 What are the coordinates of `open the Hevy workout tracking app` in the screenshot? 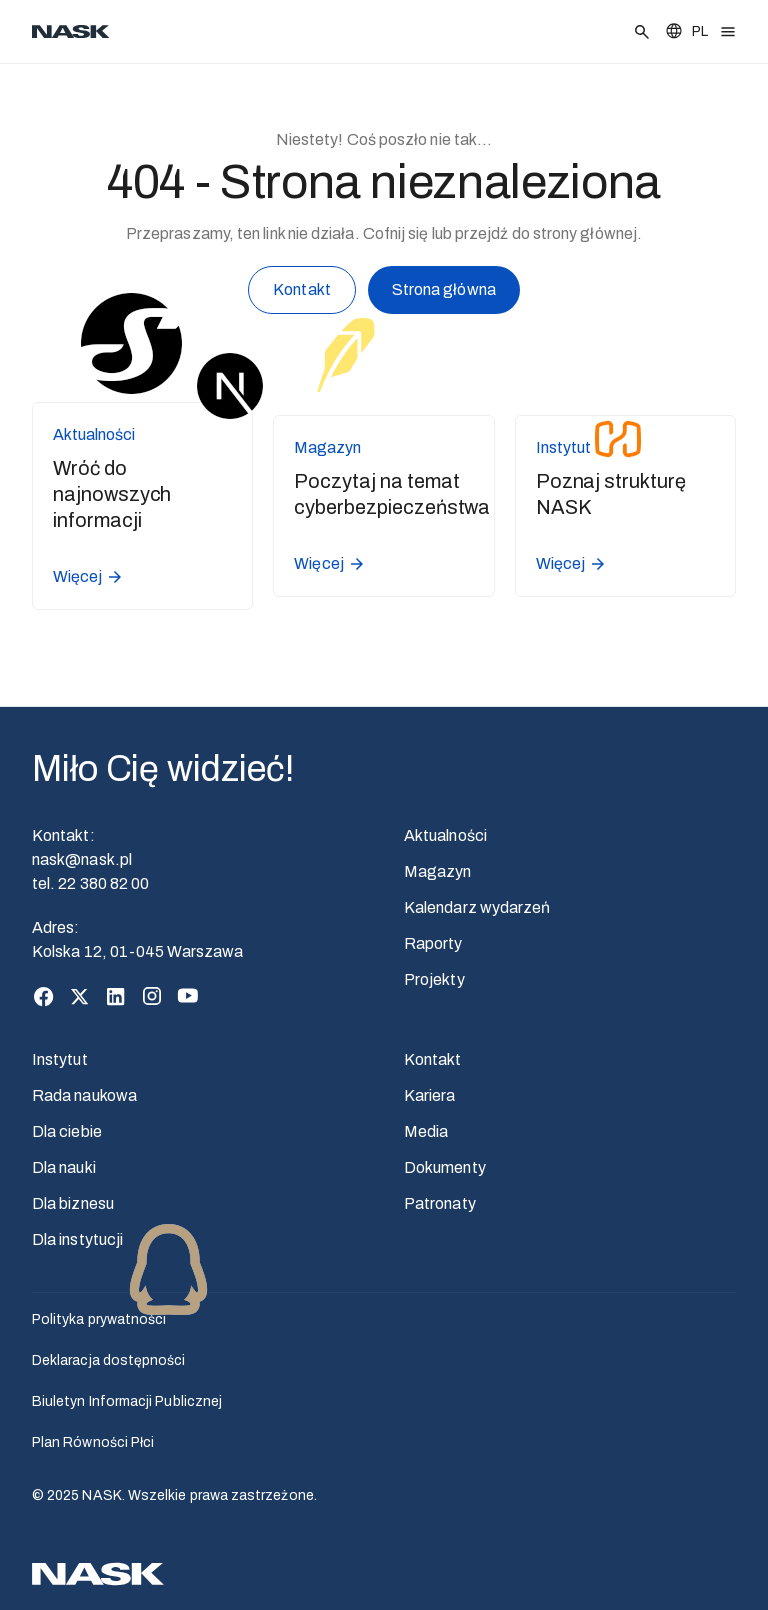 It's located at (618, 439).